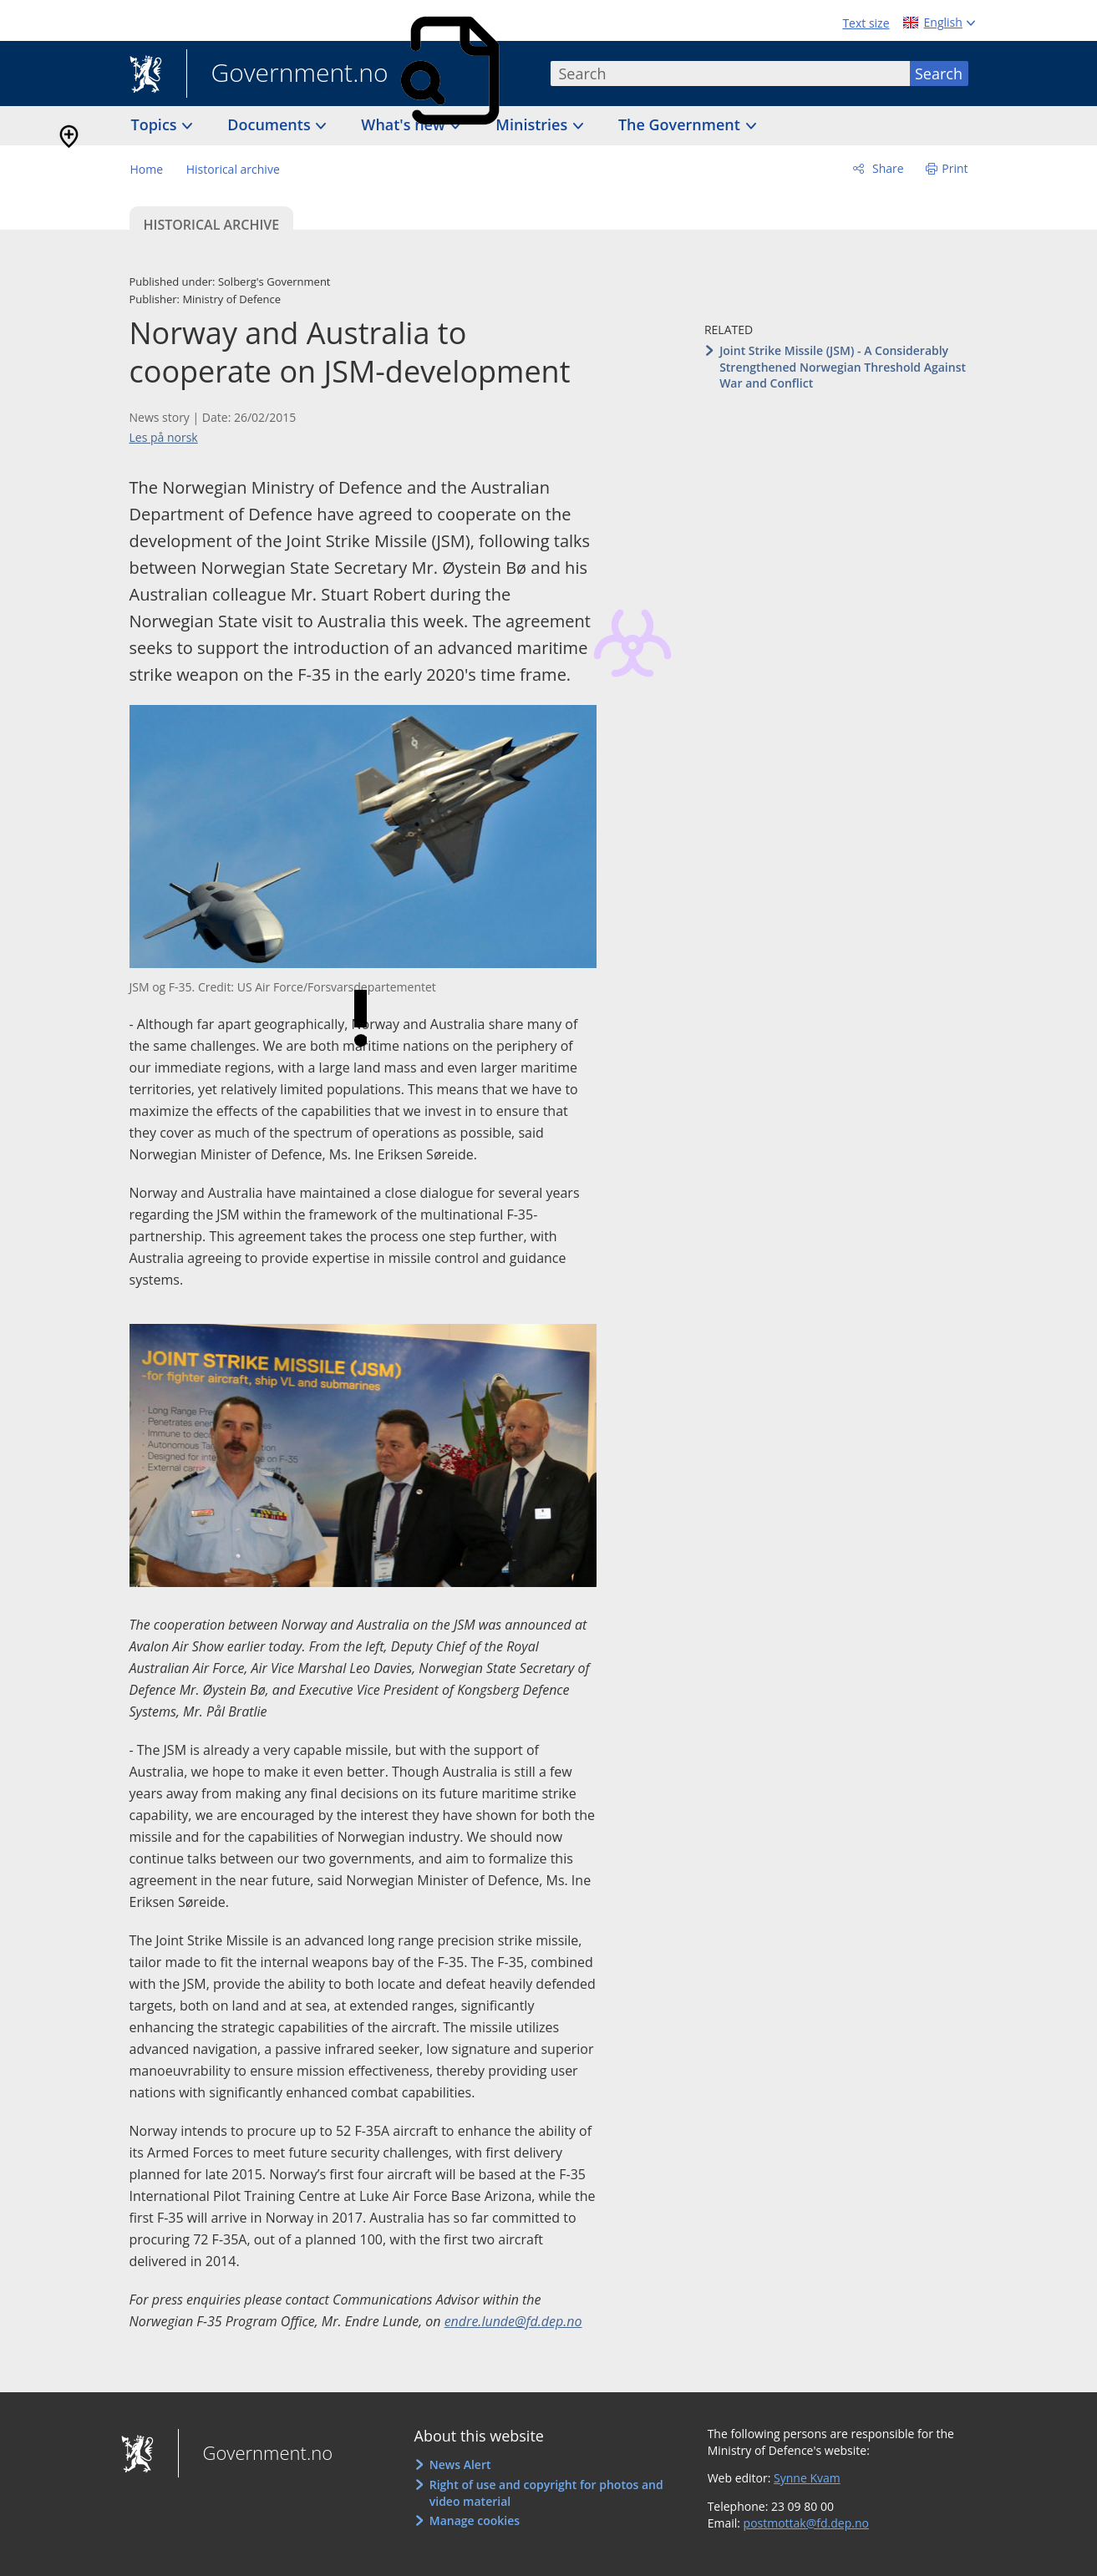 This screenshot has height=2576, width=1097. I want to click on indicates hazardous or dangerous content, so click(632, 646).